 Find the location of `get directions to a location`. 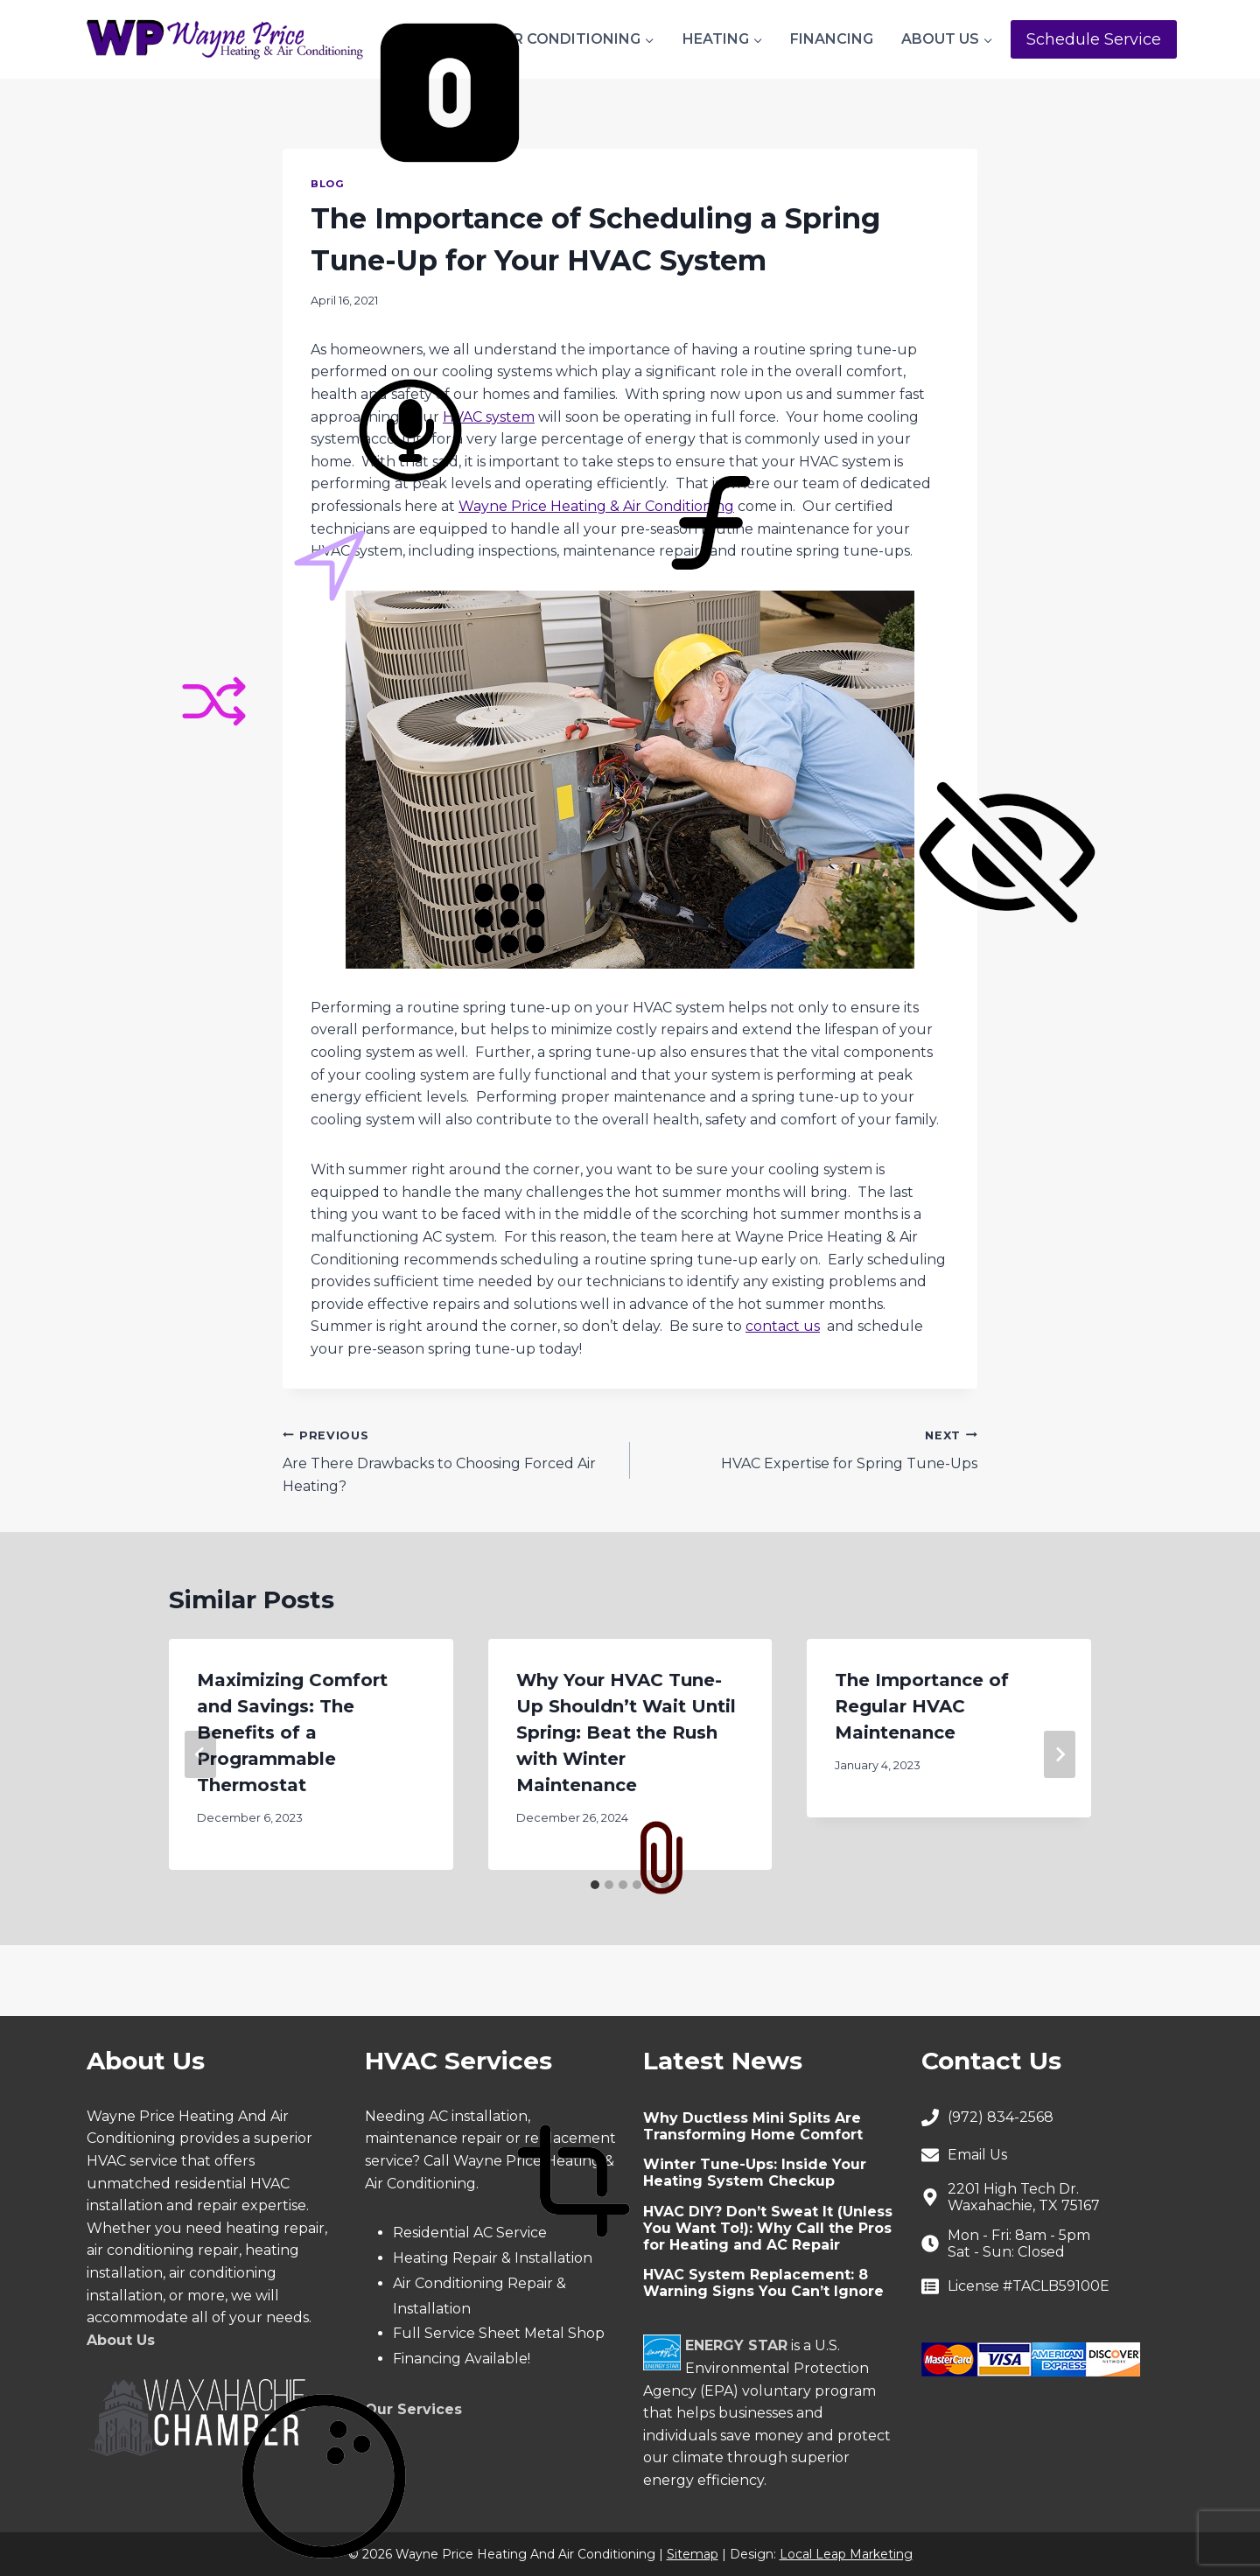

get directions to a location is located at coordinates (329, 565).